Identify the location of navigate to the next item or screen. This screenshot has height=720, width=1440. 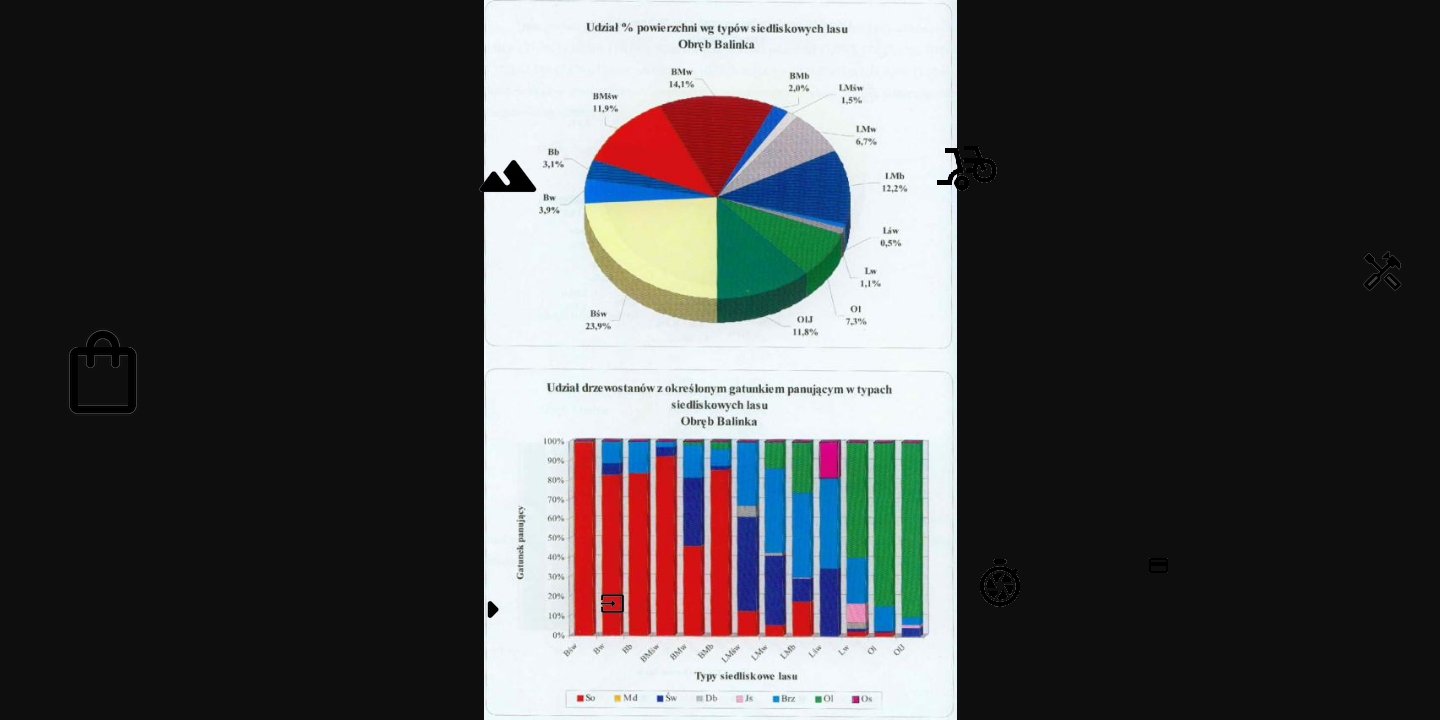
(492, 609).